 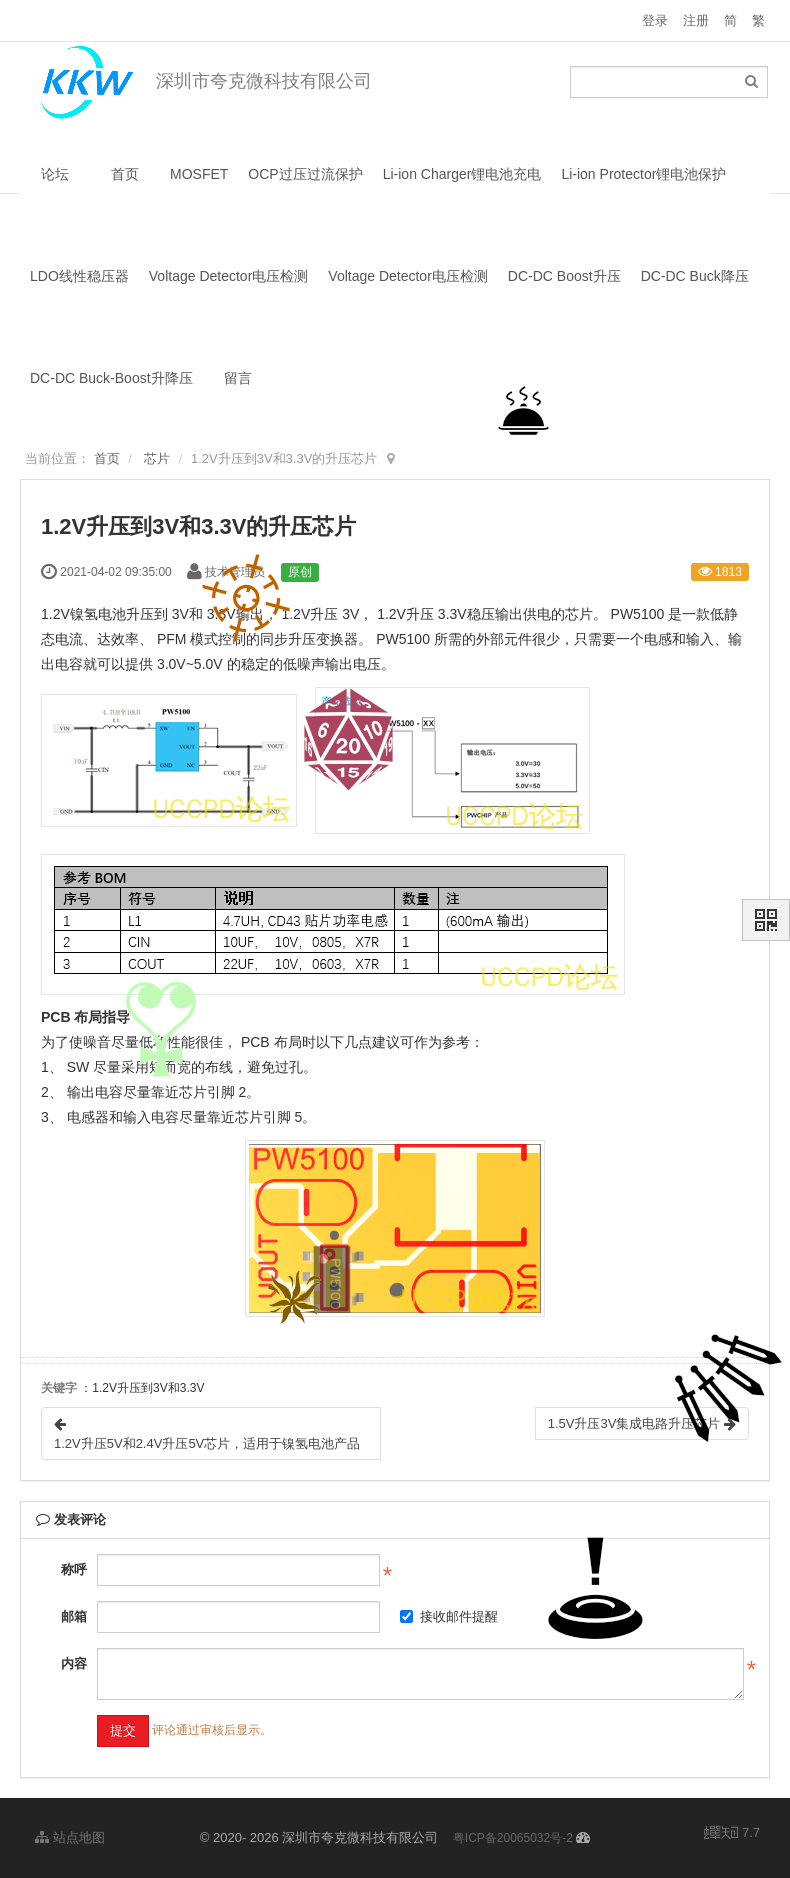 I want to click on vanilla flavor ingredient or flavoring option, so click(x=294, y=1296).